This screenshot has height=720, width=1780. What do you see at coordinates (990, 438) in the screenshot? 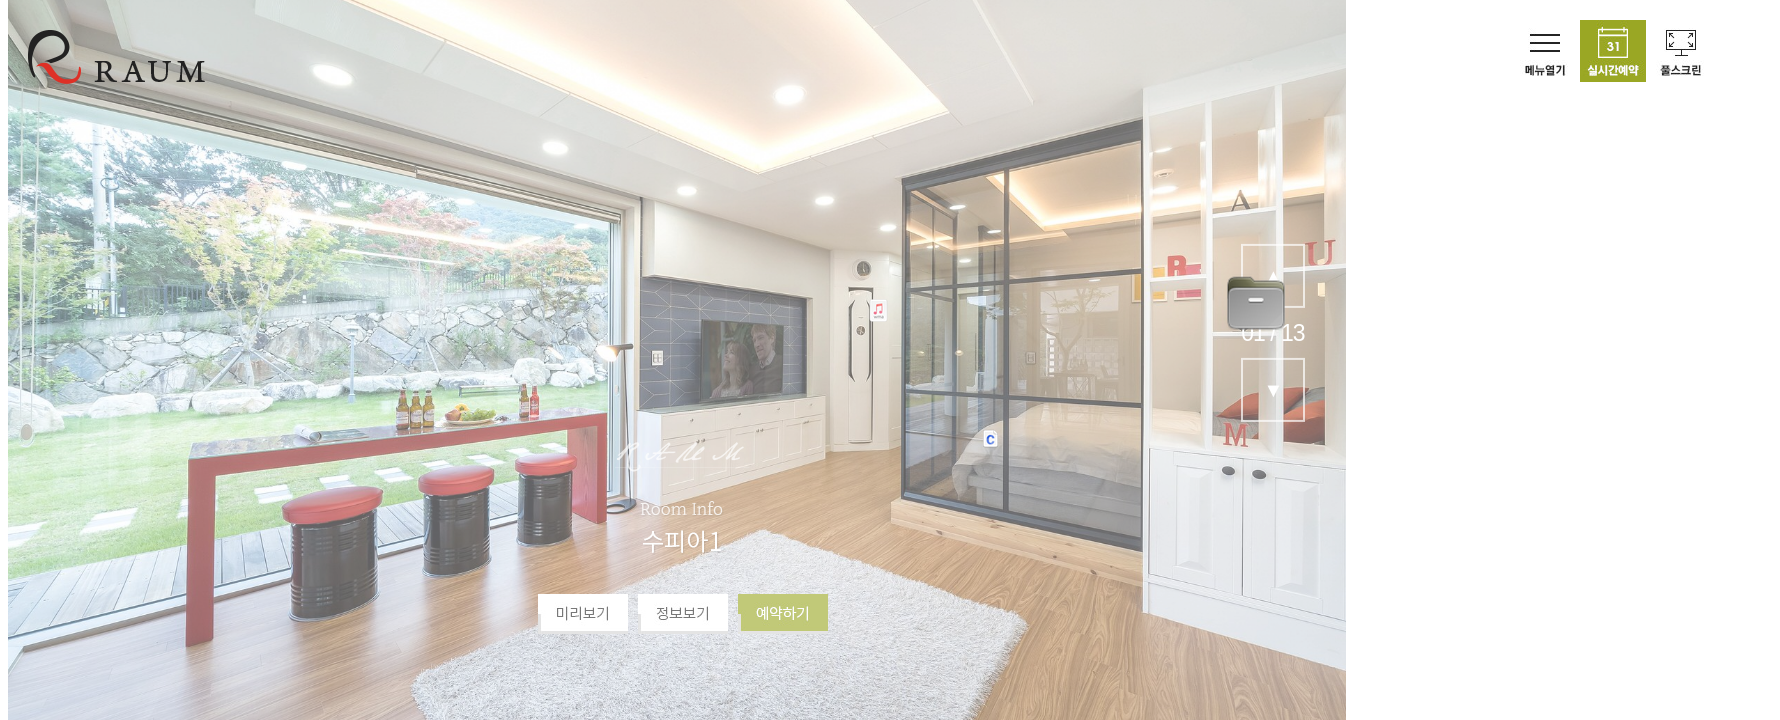
I see `a C programming language source file` at bounding box center [990, 438].